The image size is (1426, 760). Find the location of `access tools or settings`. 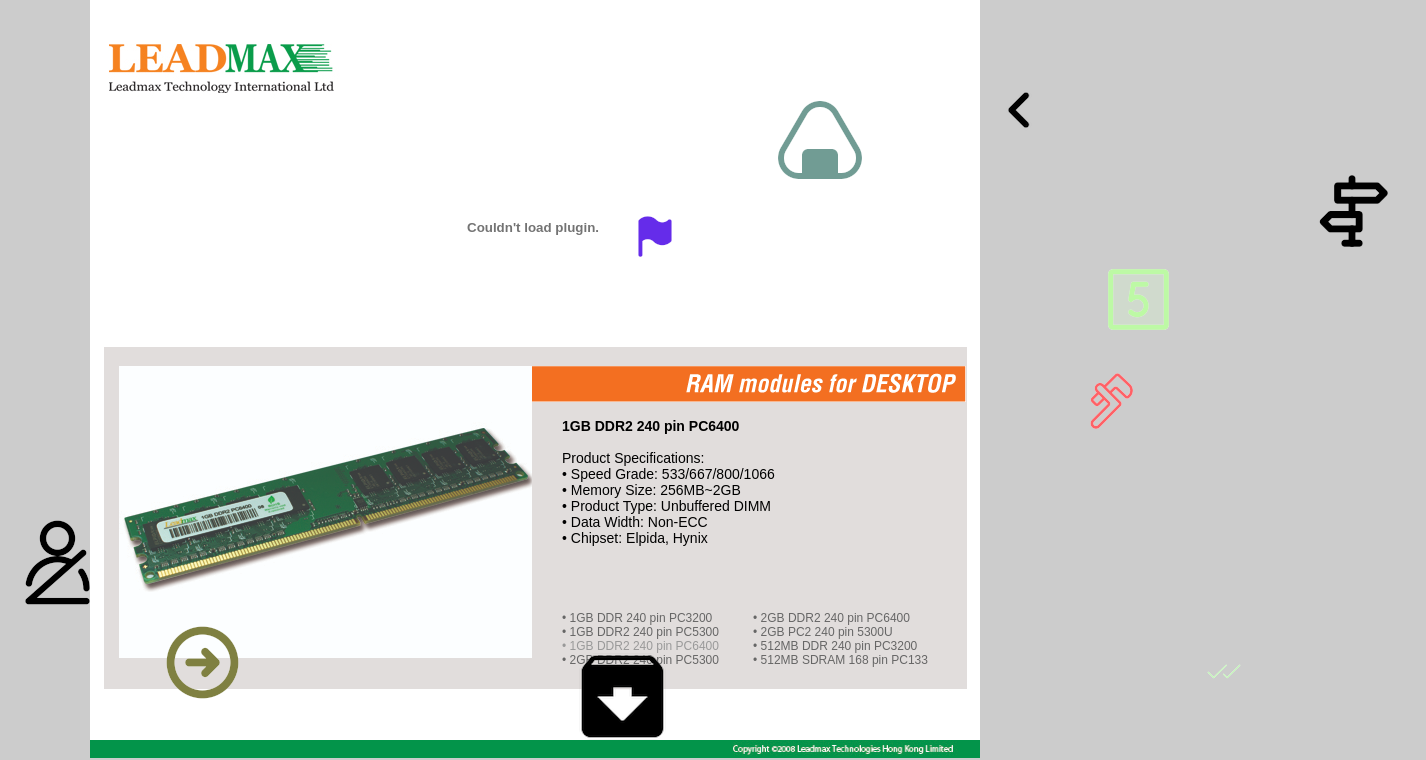

access tools or settings is located at coordinates (1109, 401).